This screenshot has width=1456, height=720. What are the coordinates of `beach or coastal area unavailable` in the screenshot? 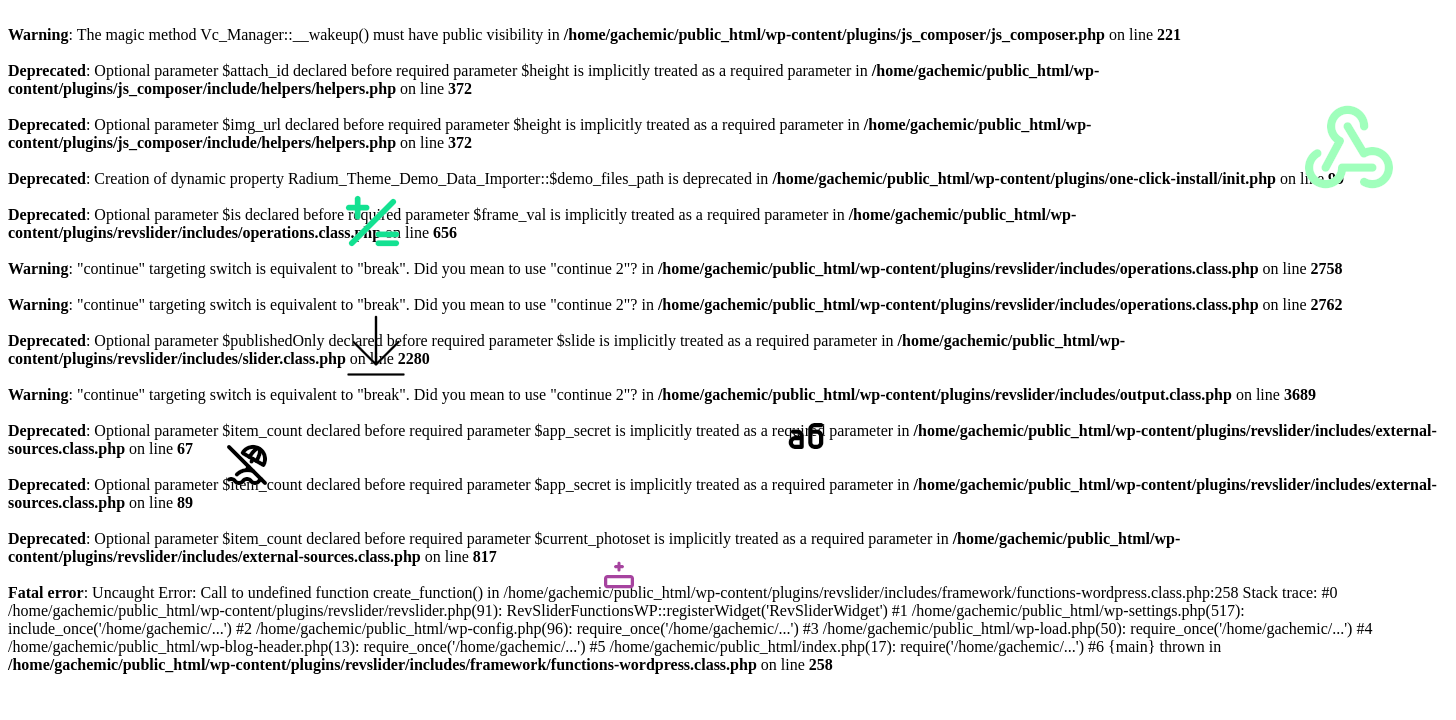 It's located at (247, 465).